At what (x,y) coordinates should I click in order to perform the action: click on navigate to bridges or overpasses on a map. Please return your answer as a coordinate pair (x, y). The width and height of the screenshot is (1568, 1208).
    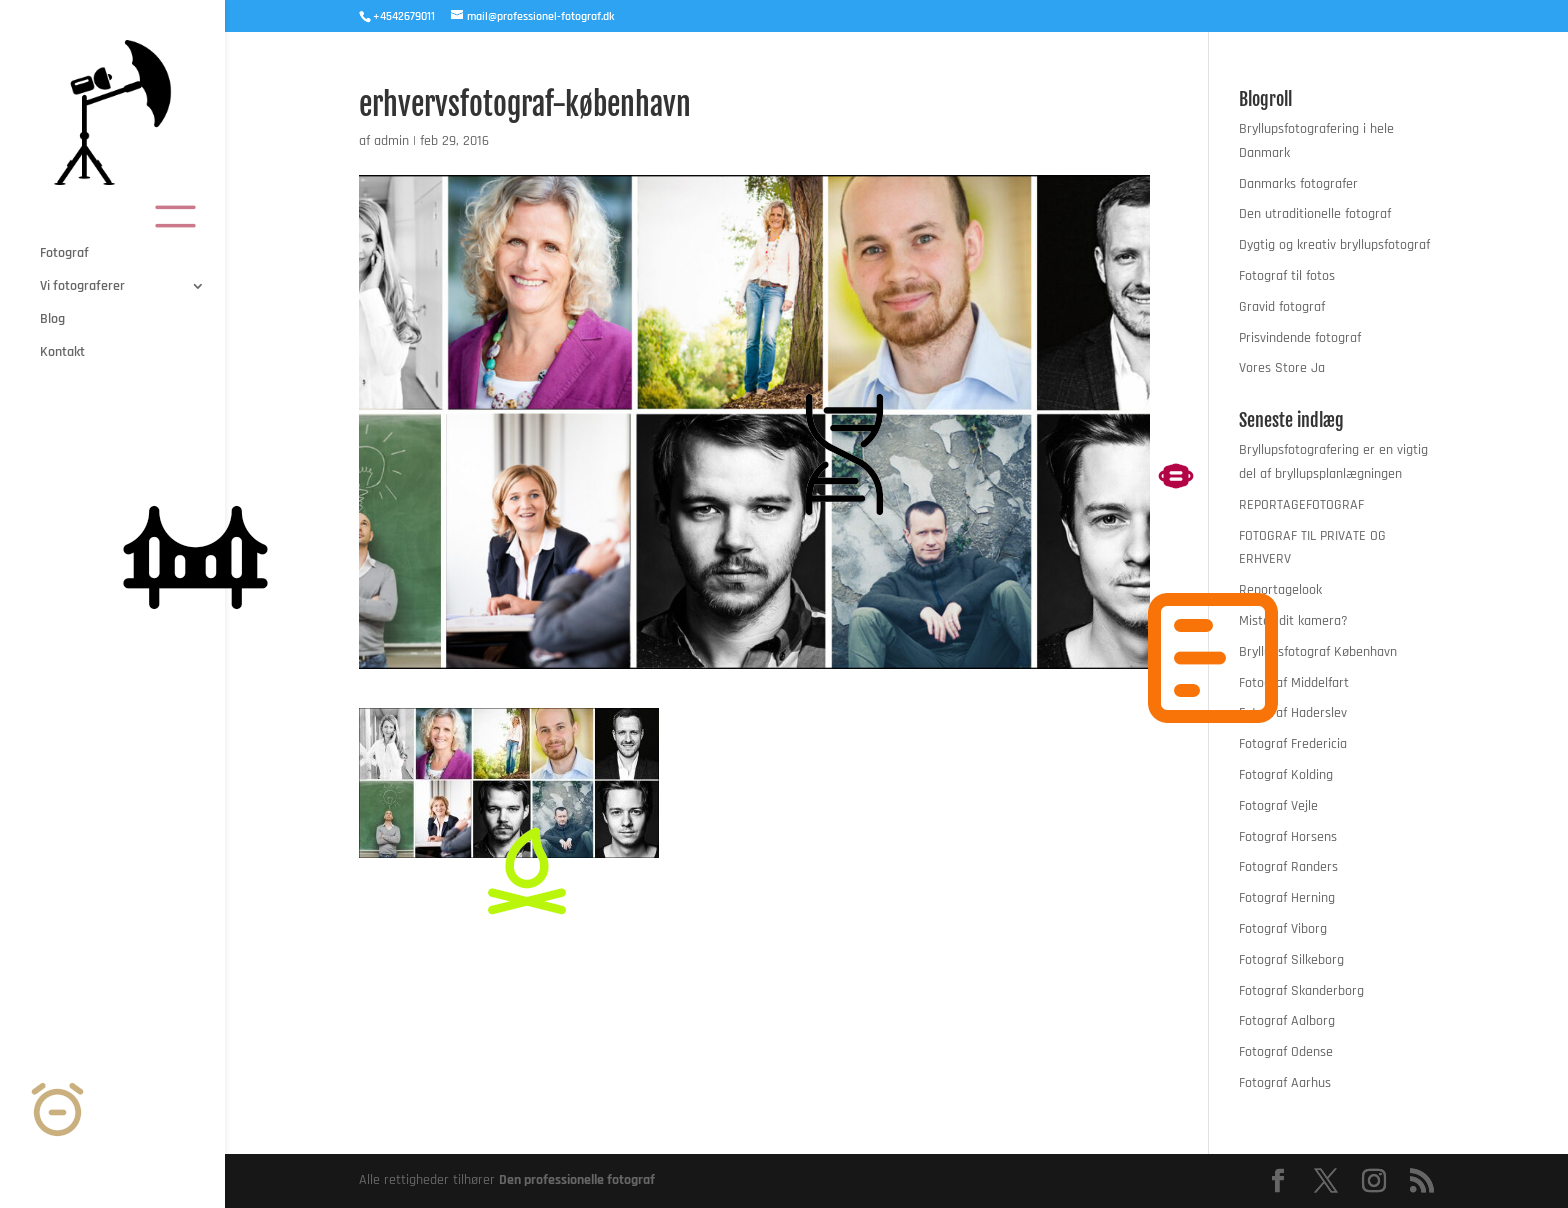
    Looking at the image, I should click on (195, 557).